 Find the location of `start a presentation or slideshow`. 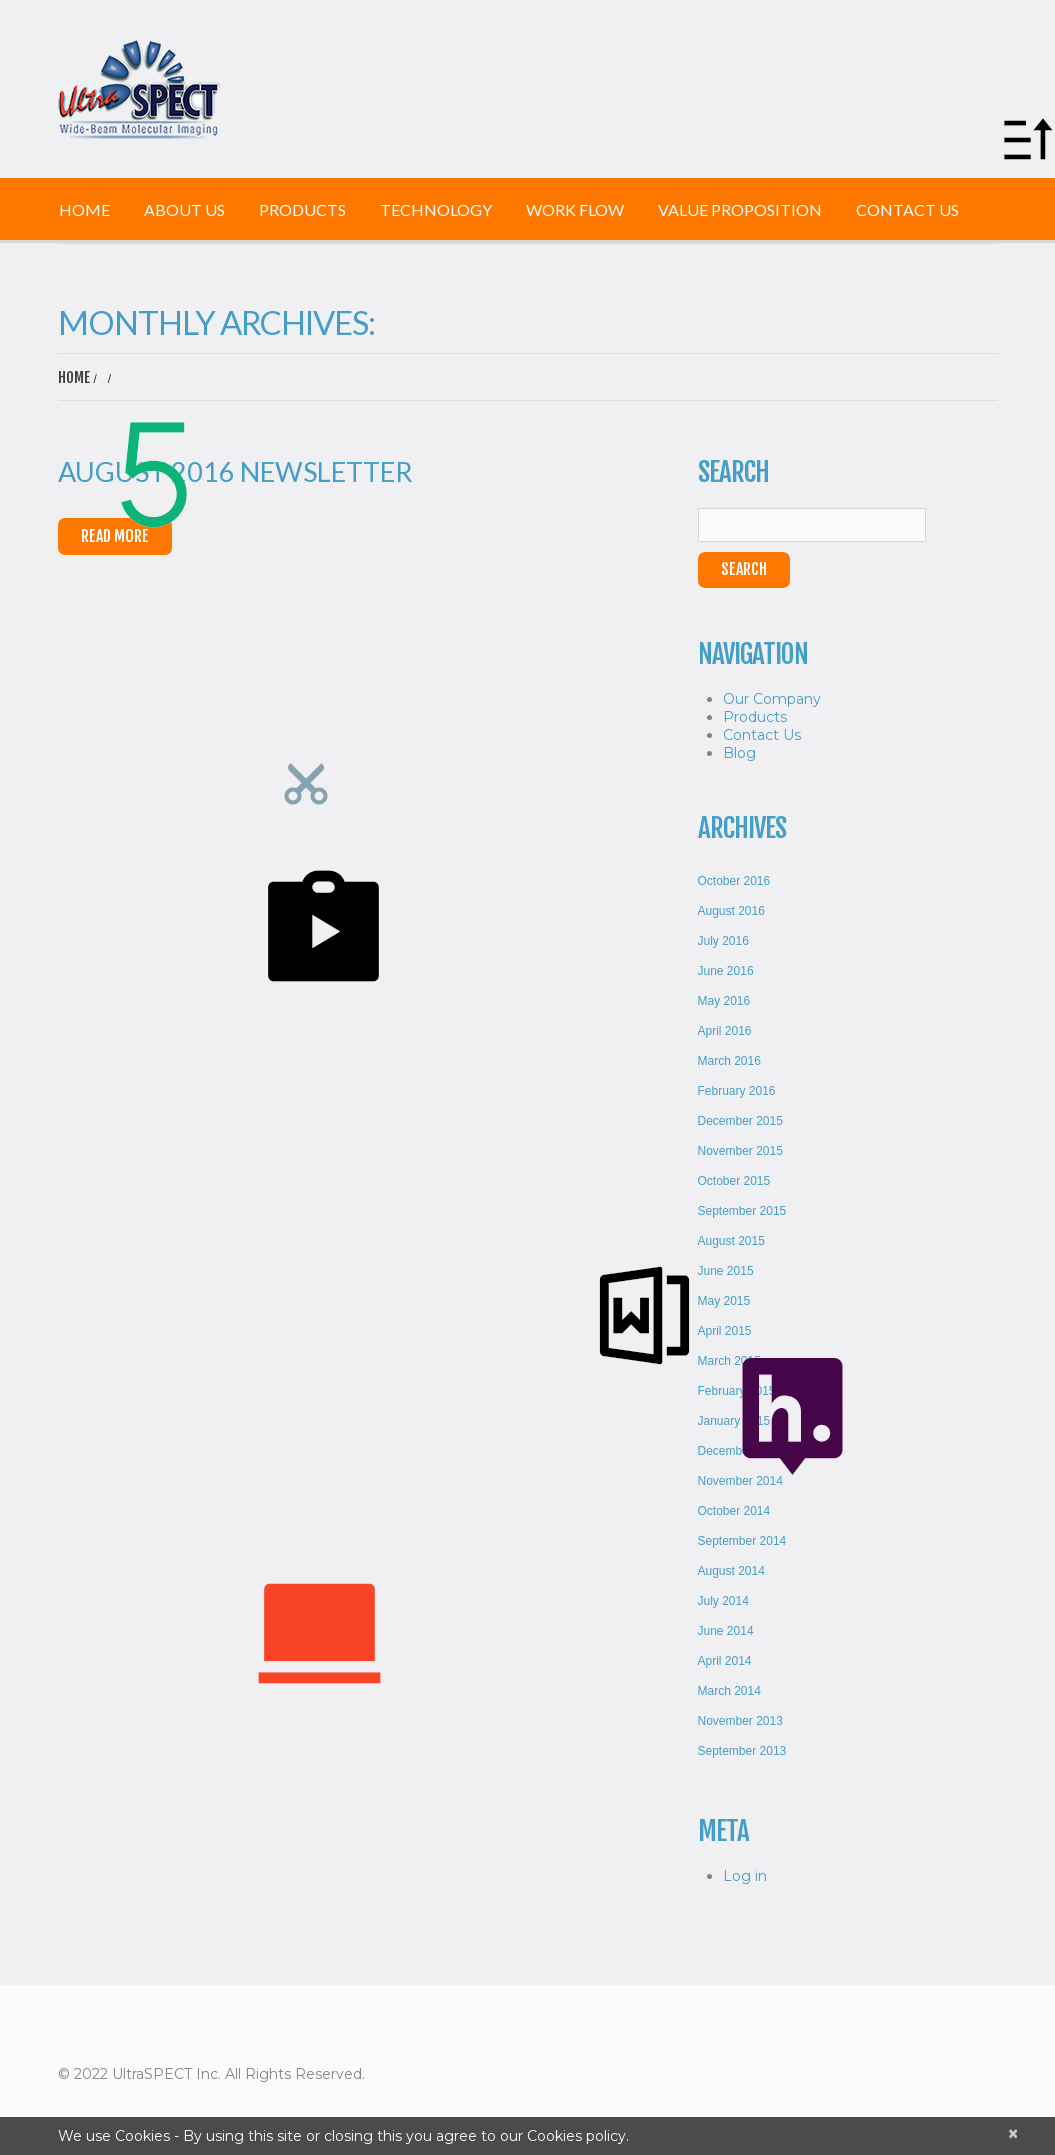

start a presentation or slideshow is located at coordinates (323, 931).